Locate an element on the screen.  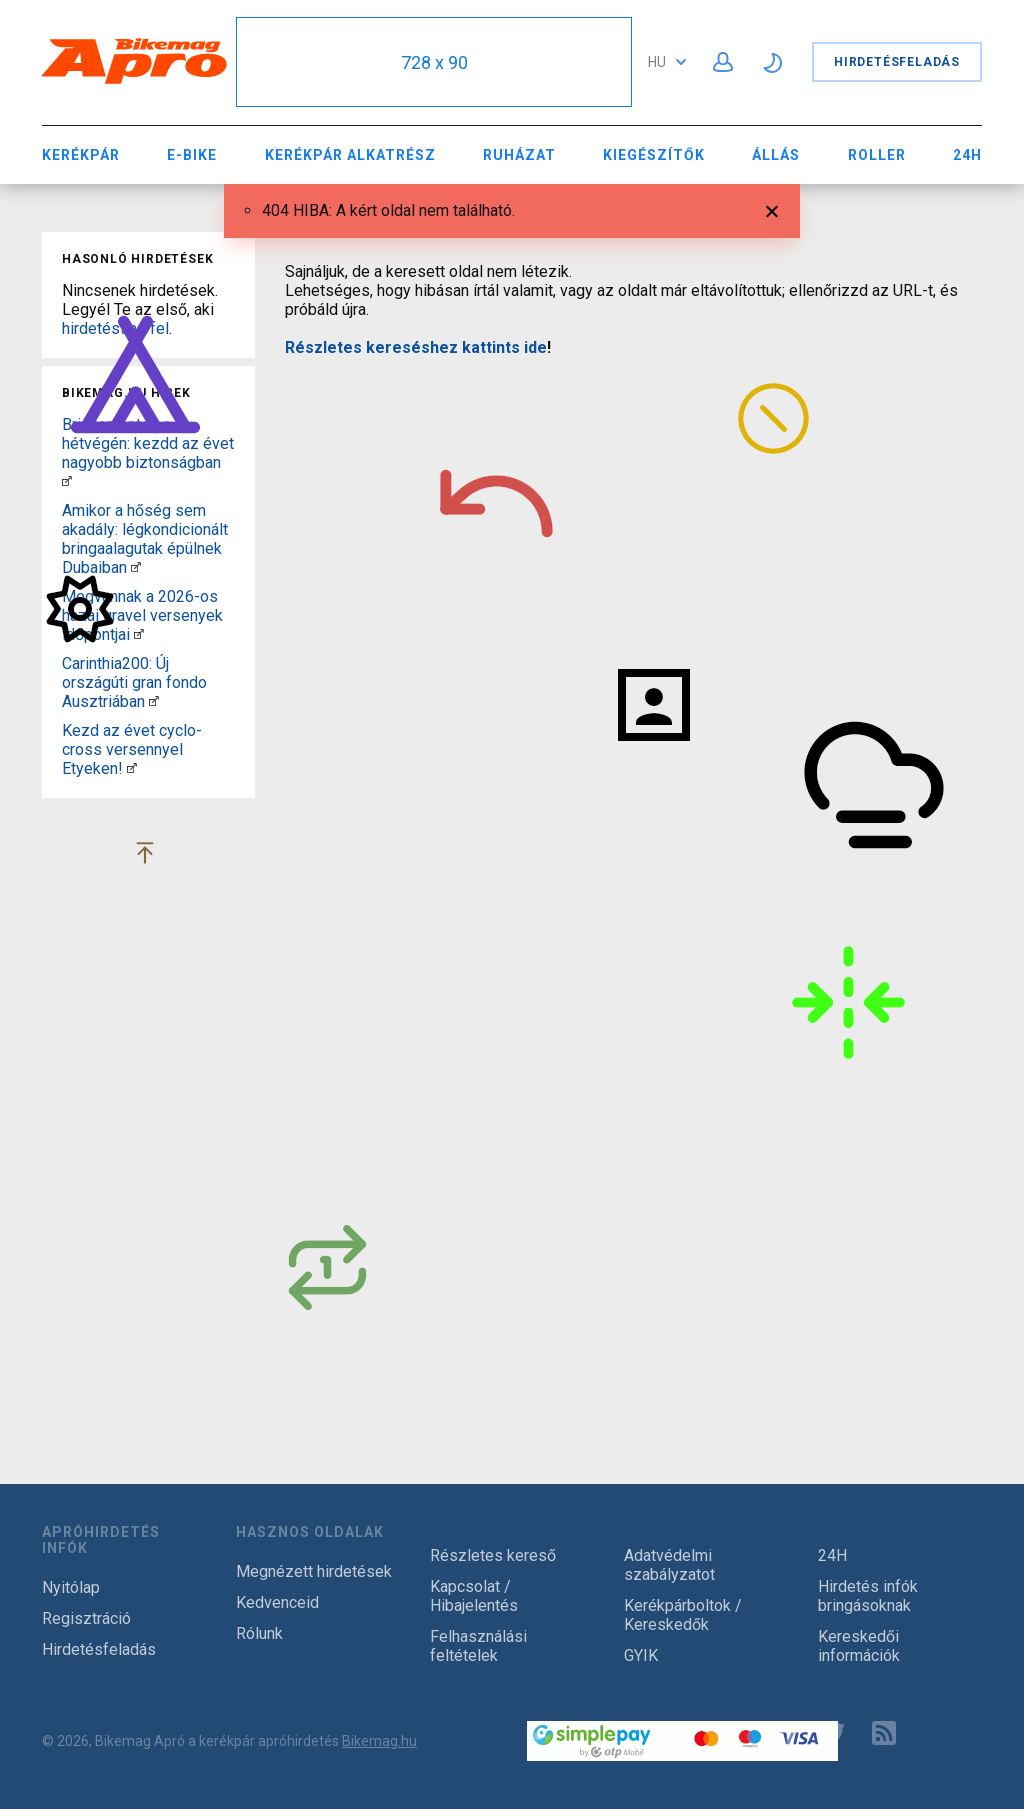
view camping or outdoor locations is located at coordinates (135, 374).